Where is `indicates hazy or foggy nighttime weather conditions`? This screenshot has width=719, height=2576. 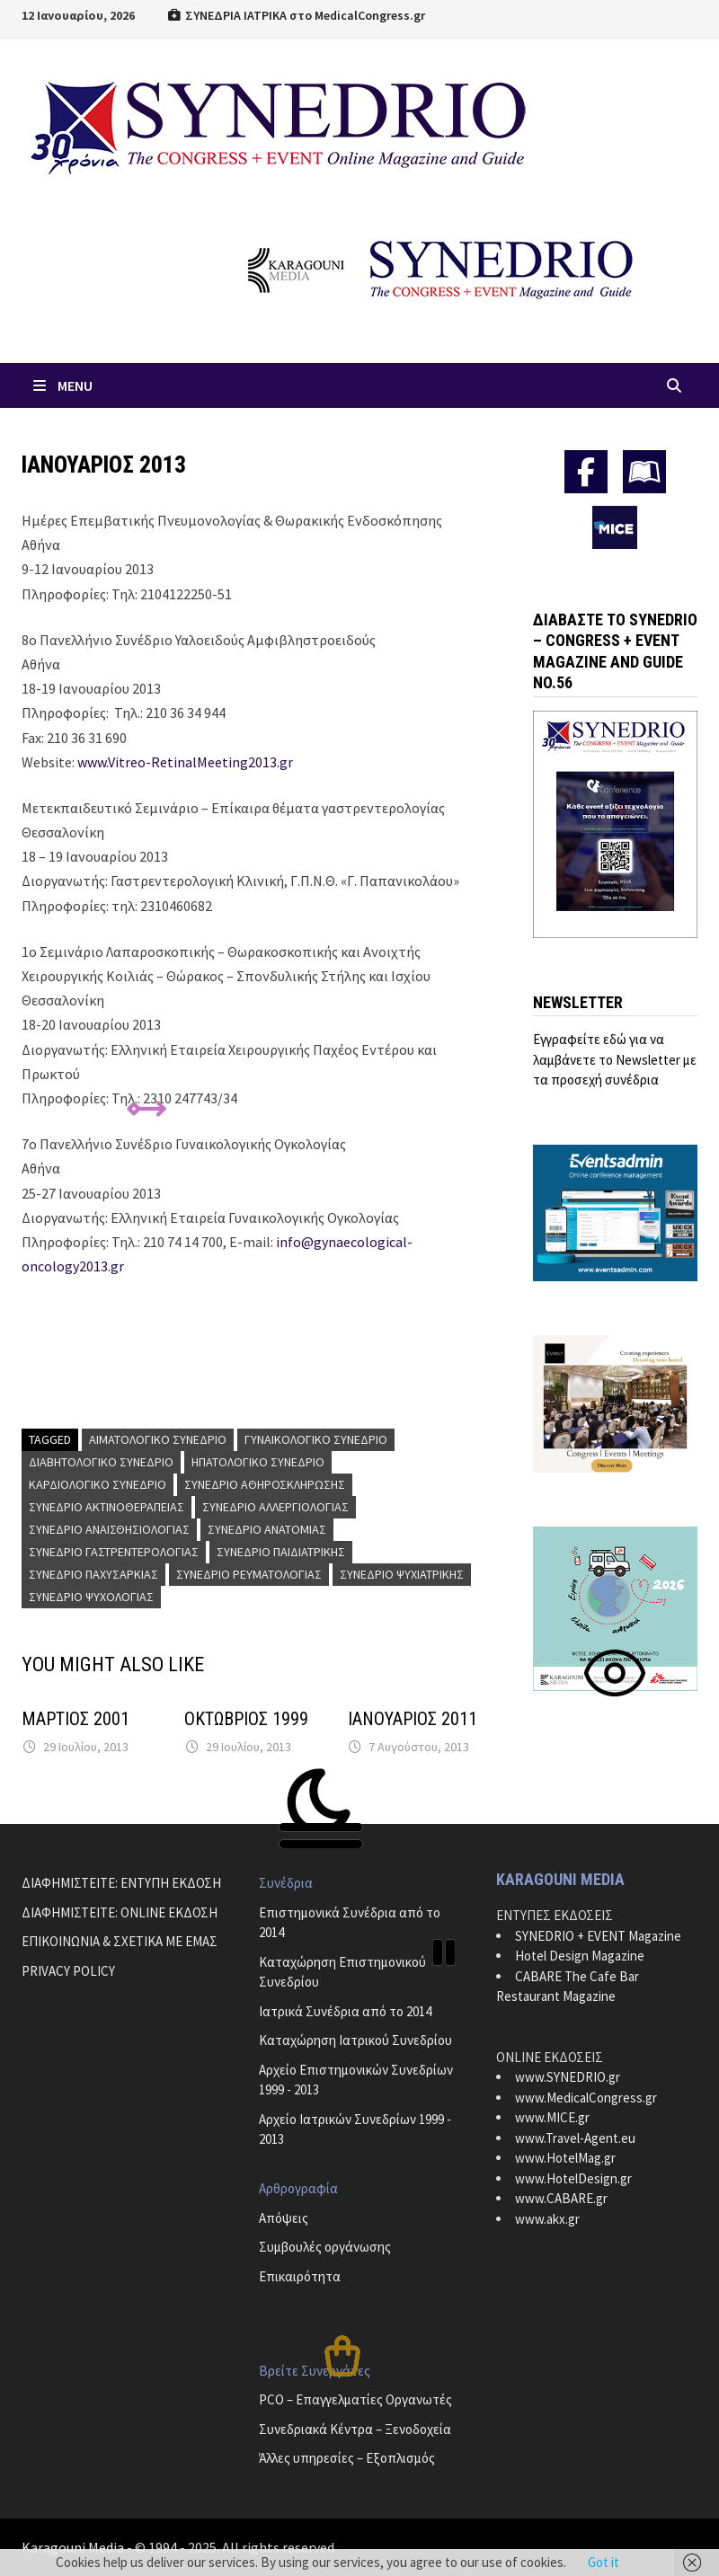 indicates hazy or foggy nighttime weather conditions is located at coordinates (321, 1810).